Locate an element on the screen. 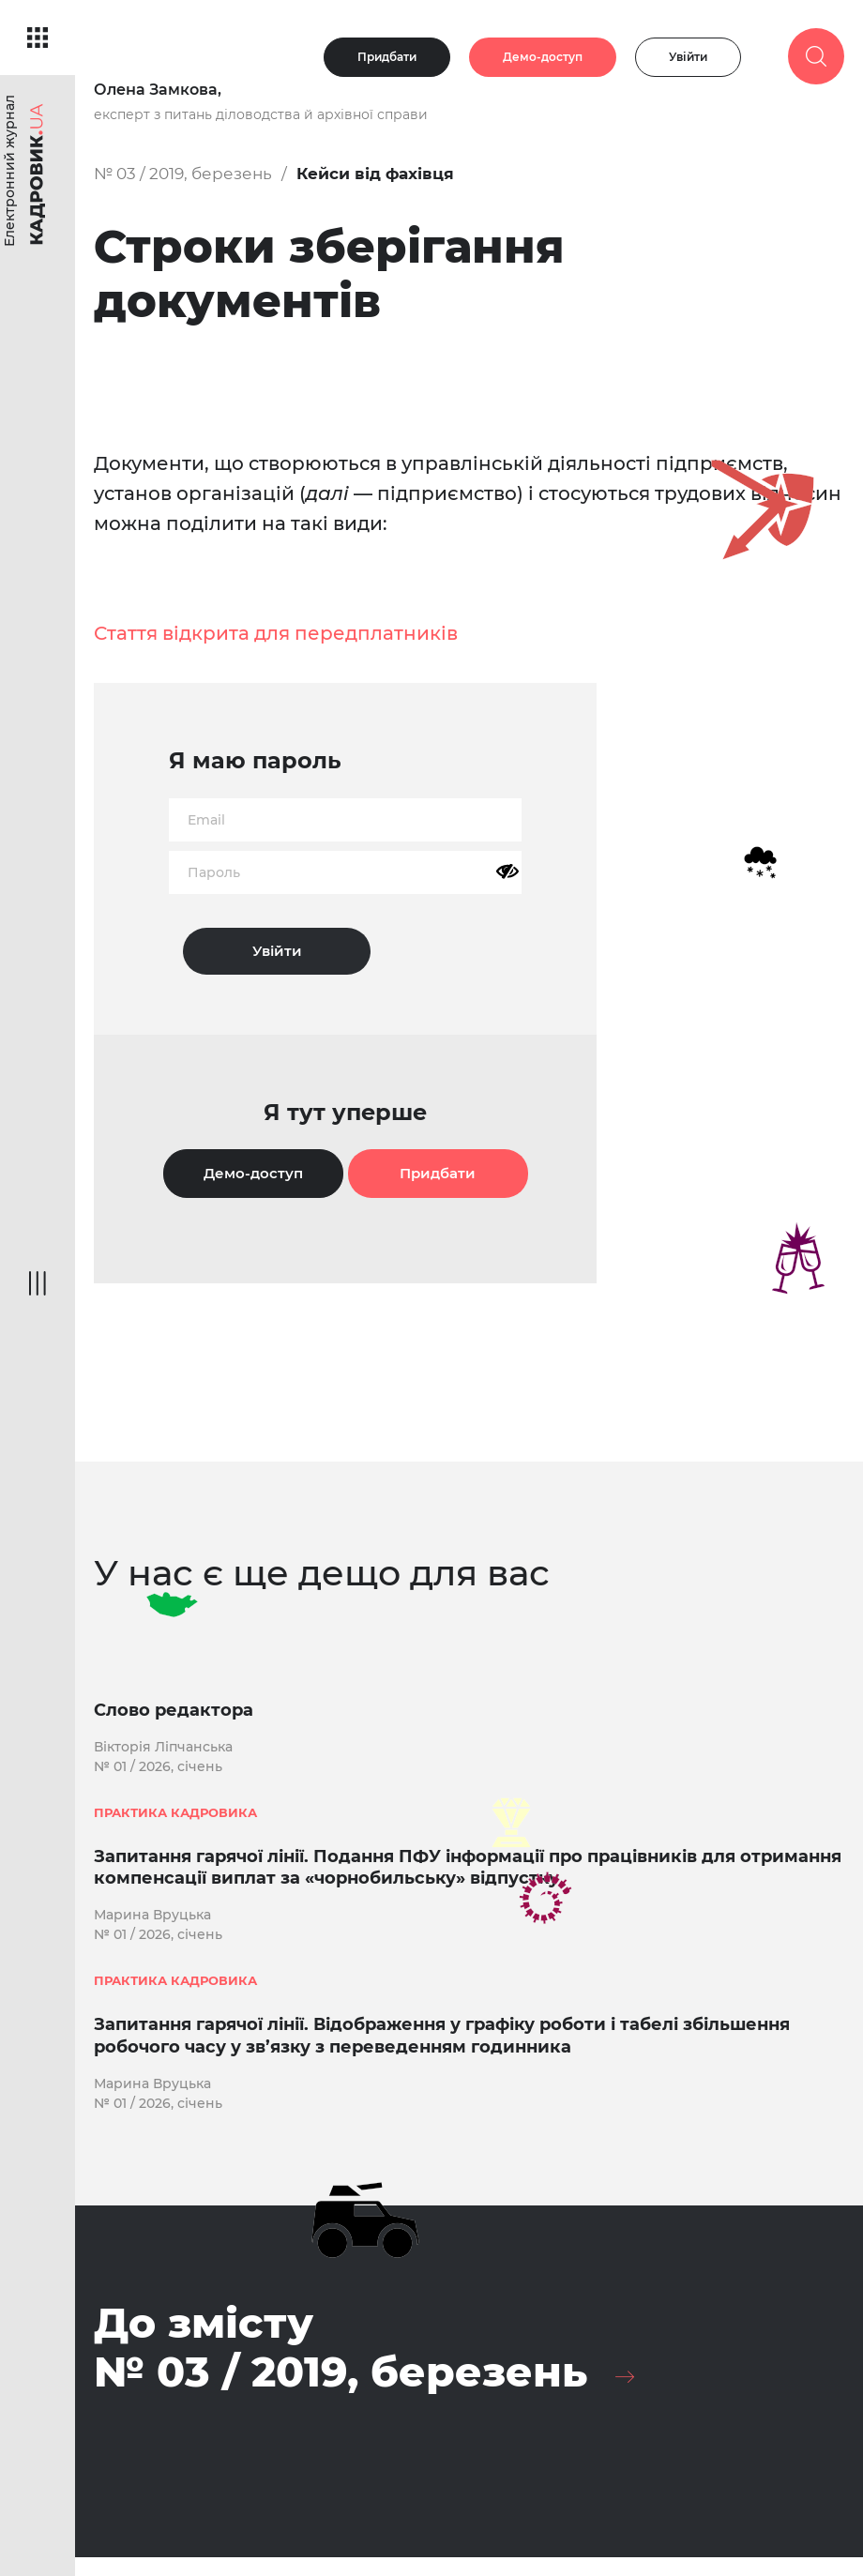 The image size is (863, 2576). select jeep or off-road vehicle is located at coordinates (365, 2220).